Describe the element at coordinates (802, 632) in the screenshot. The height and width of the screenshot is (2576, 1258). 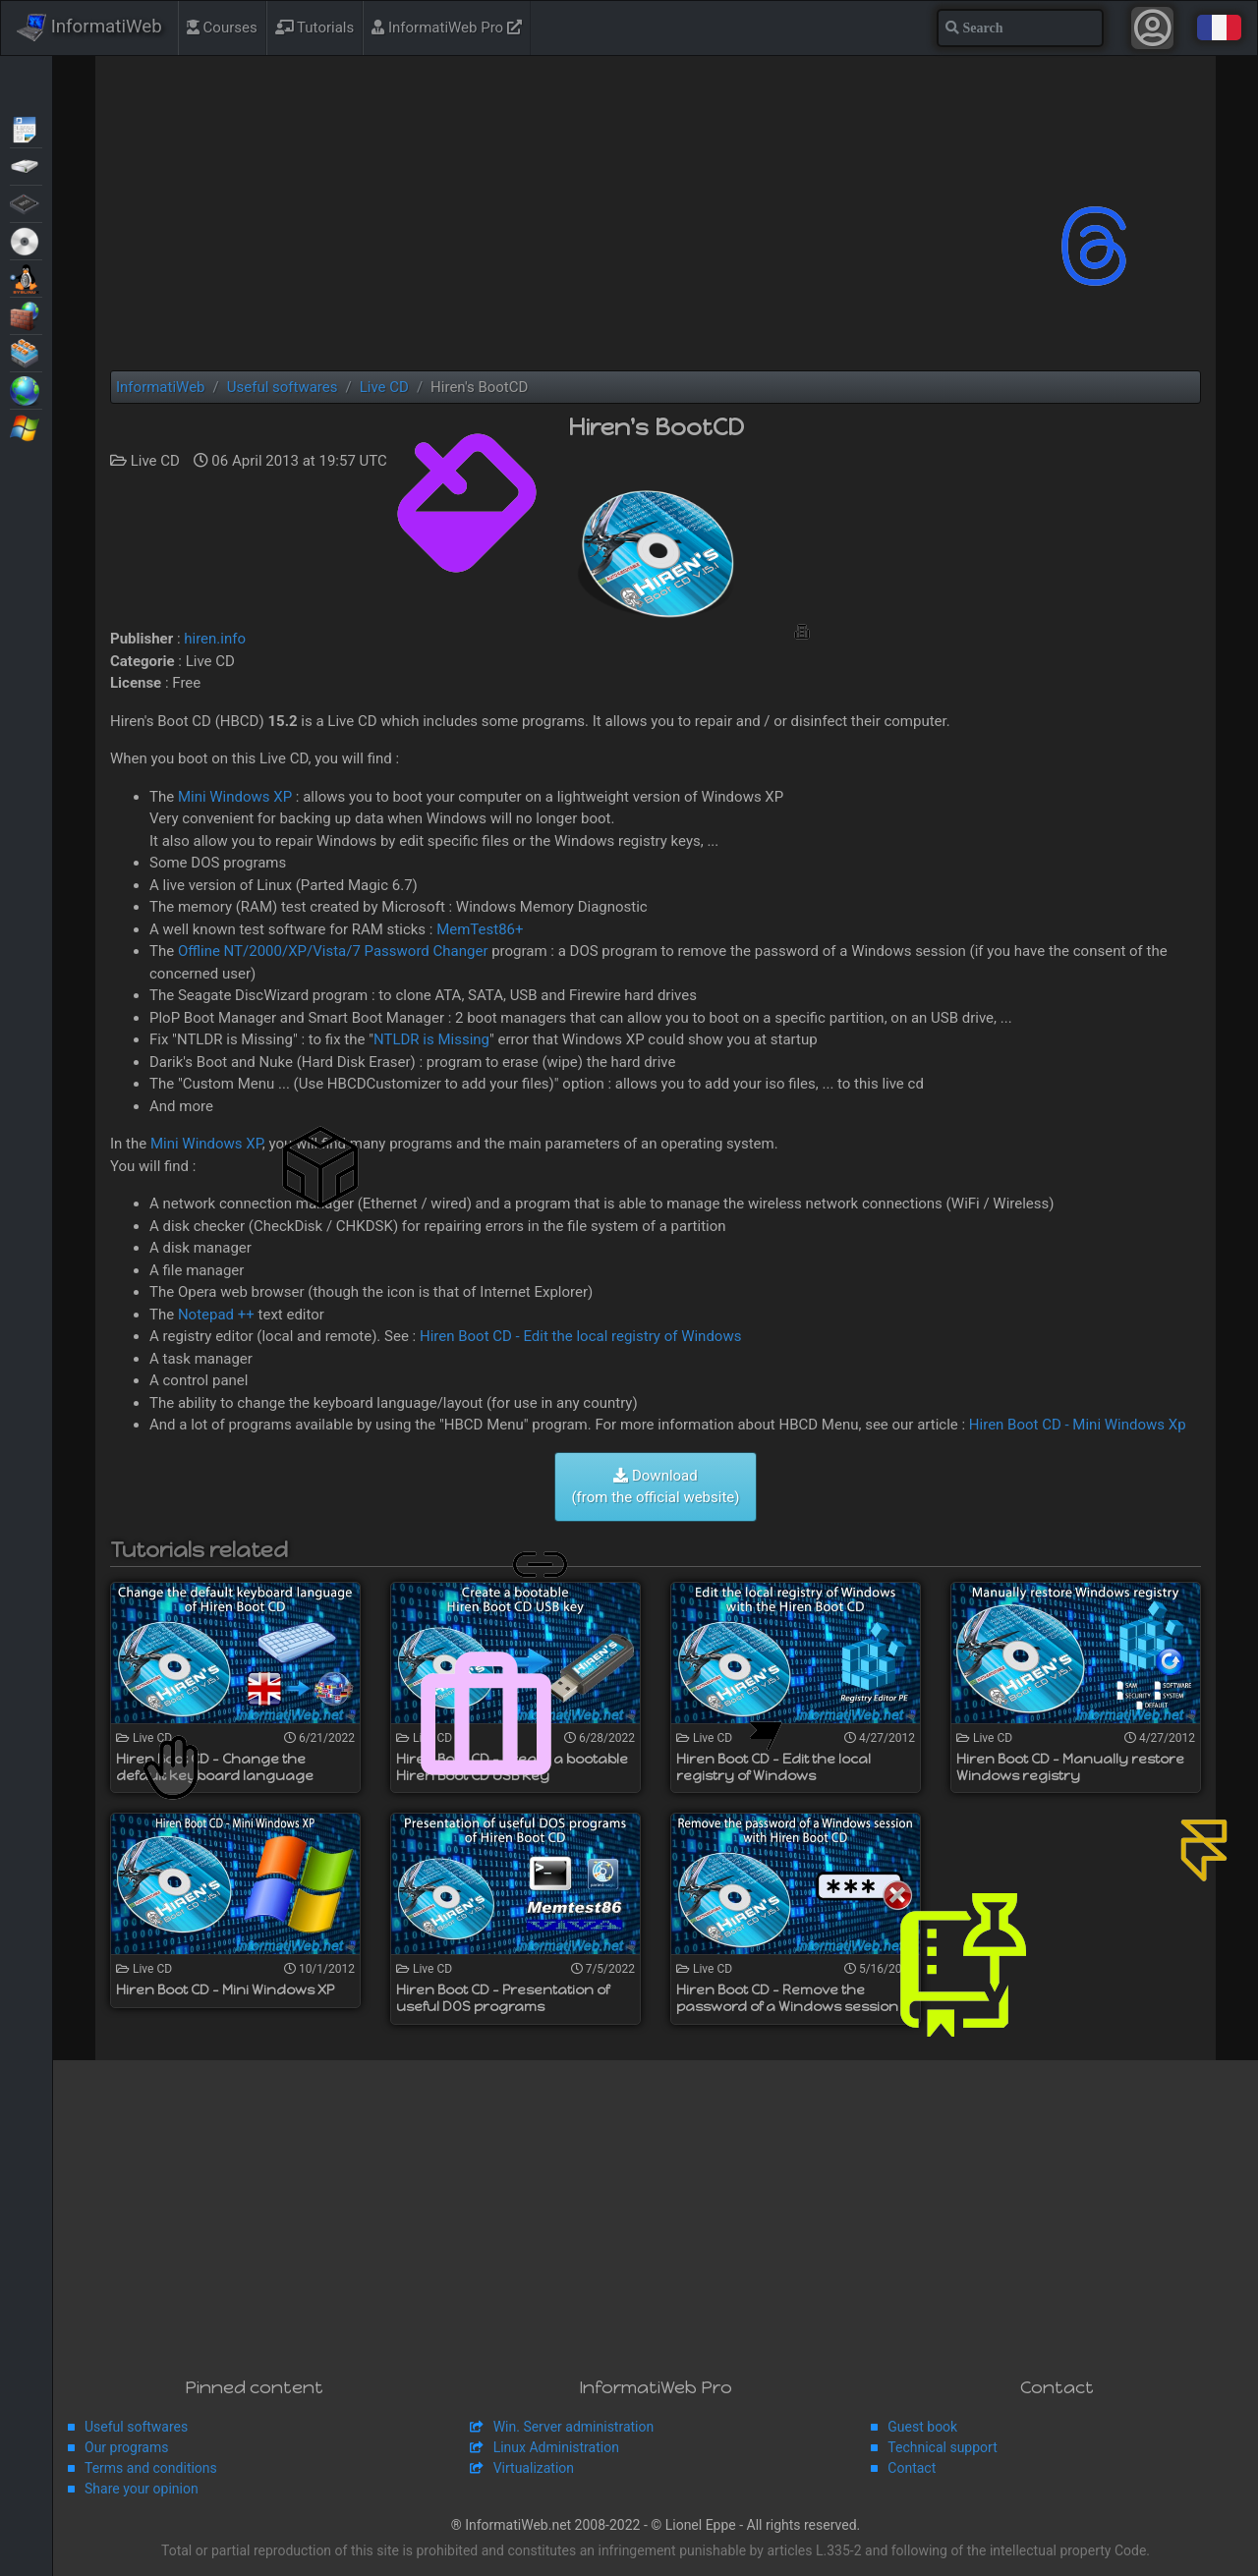
I see `view office or workplace information` at that location.